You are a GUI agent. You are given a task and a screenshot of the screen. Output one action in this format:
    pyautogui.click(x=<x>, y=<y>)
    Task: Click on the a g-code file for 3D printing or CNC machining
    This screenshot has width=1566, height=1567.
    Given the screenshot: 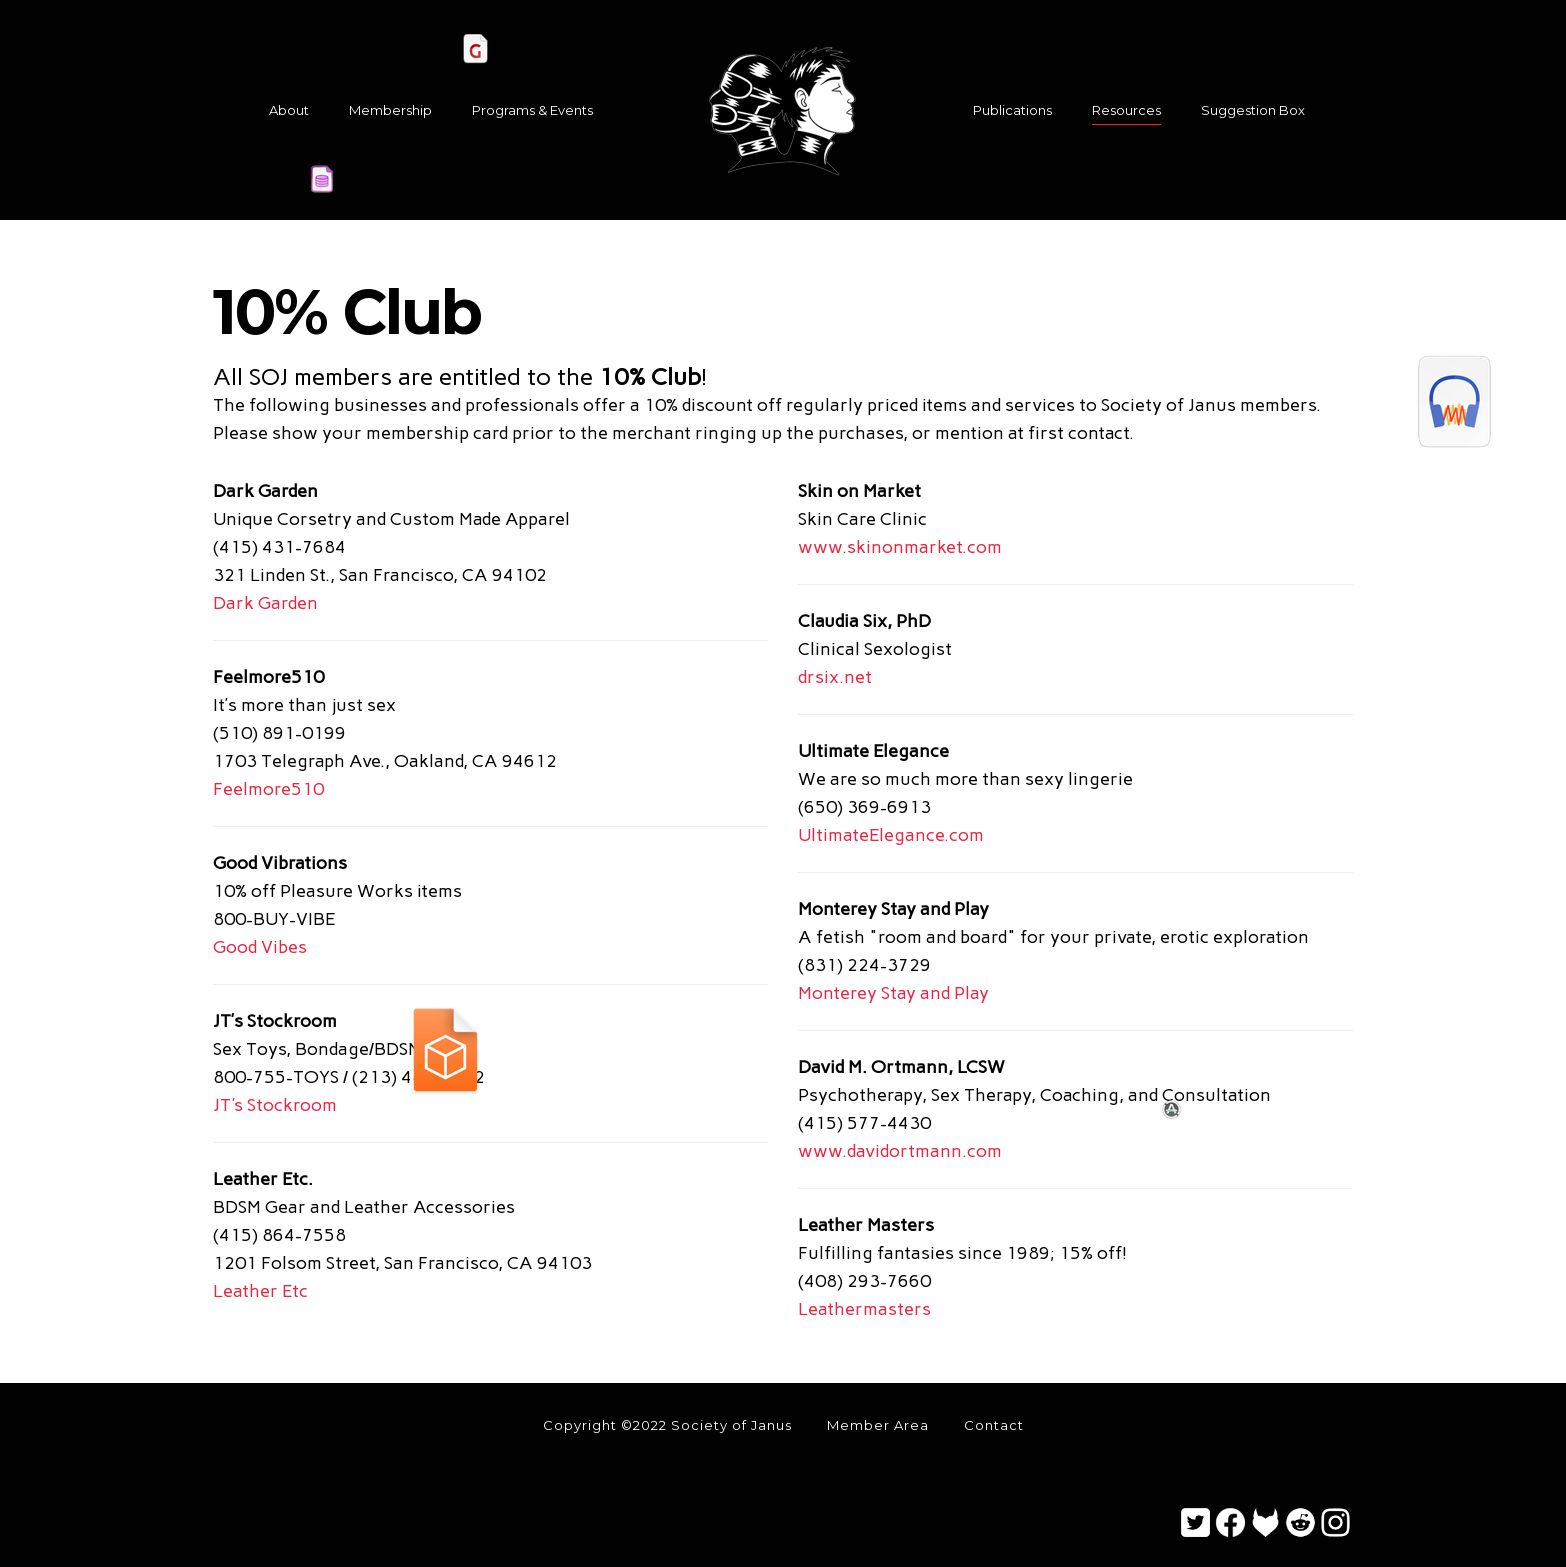 What is the action you would take?
    pyautogui.click(x=475, y=48)
    